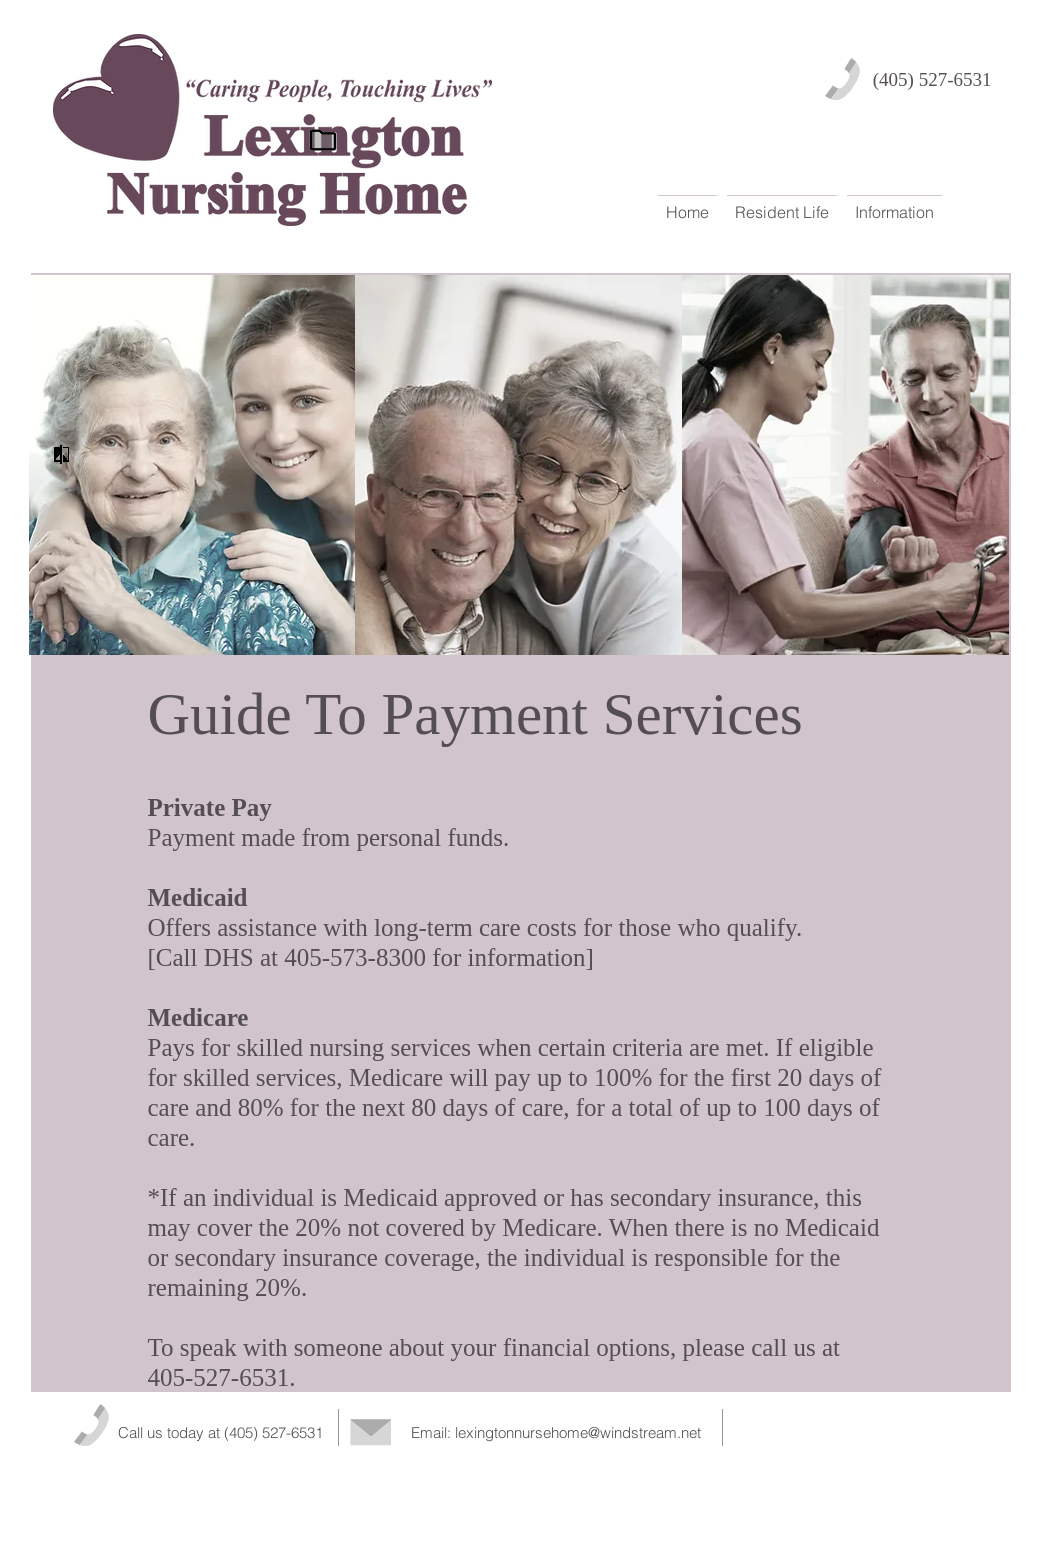  I want to click on access files and documents, so click(323, 140).